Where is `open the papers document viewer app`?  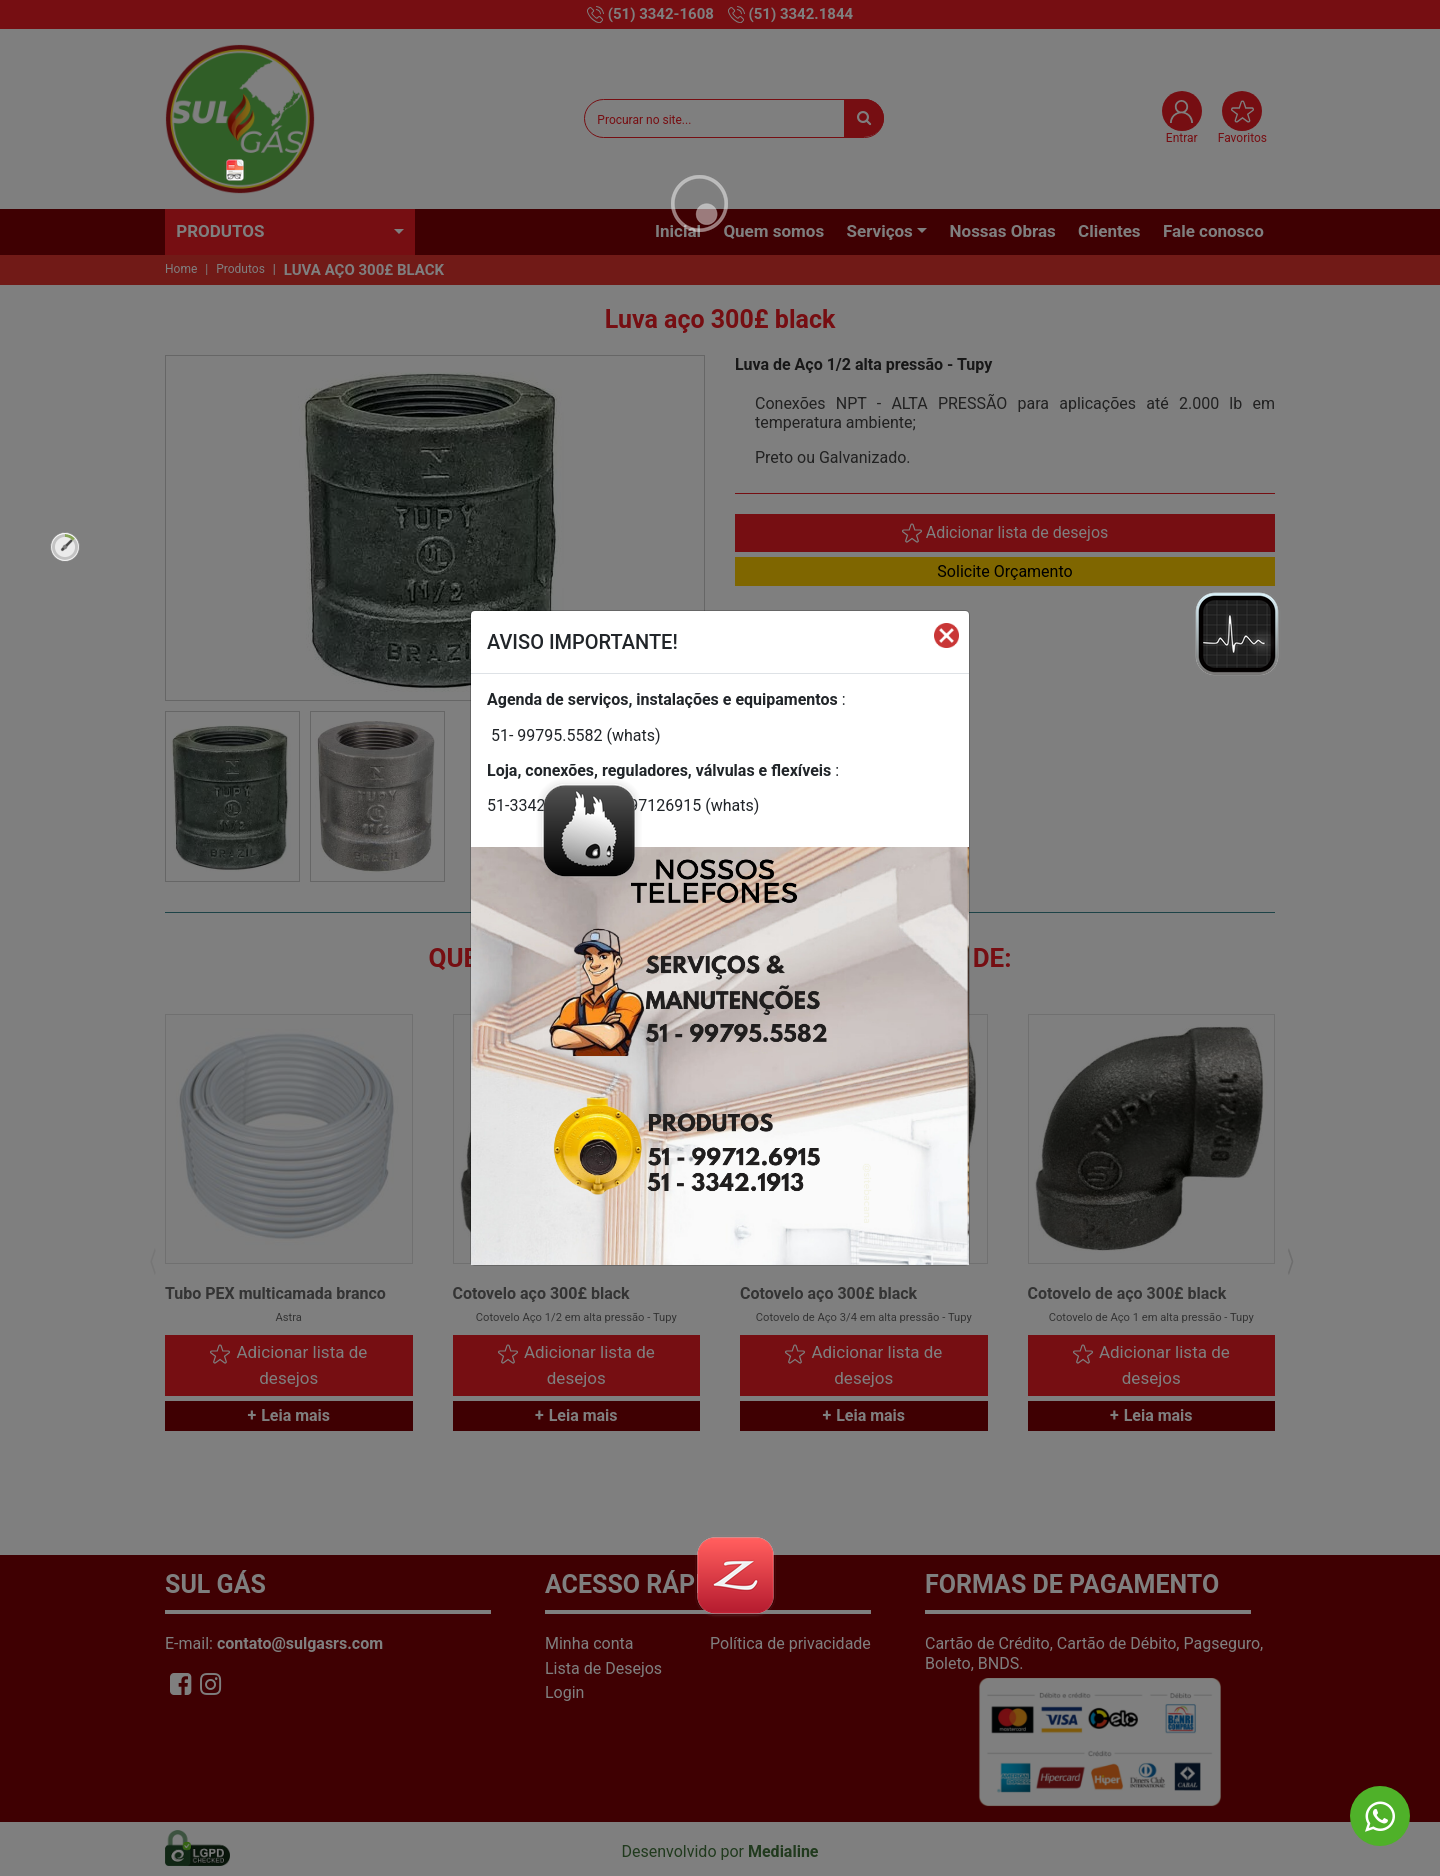
open the papers document viewer app is located at coordinates (235, 170).